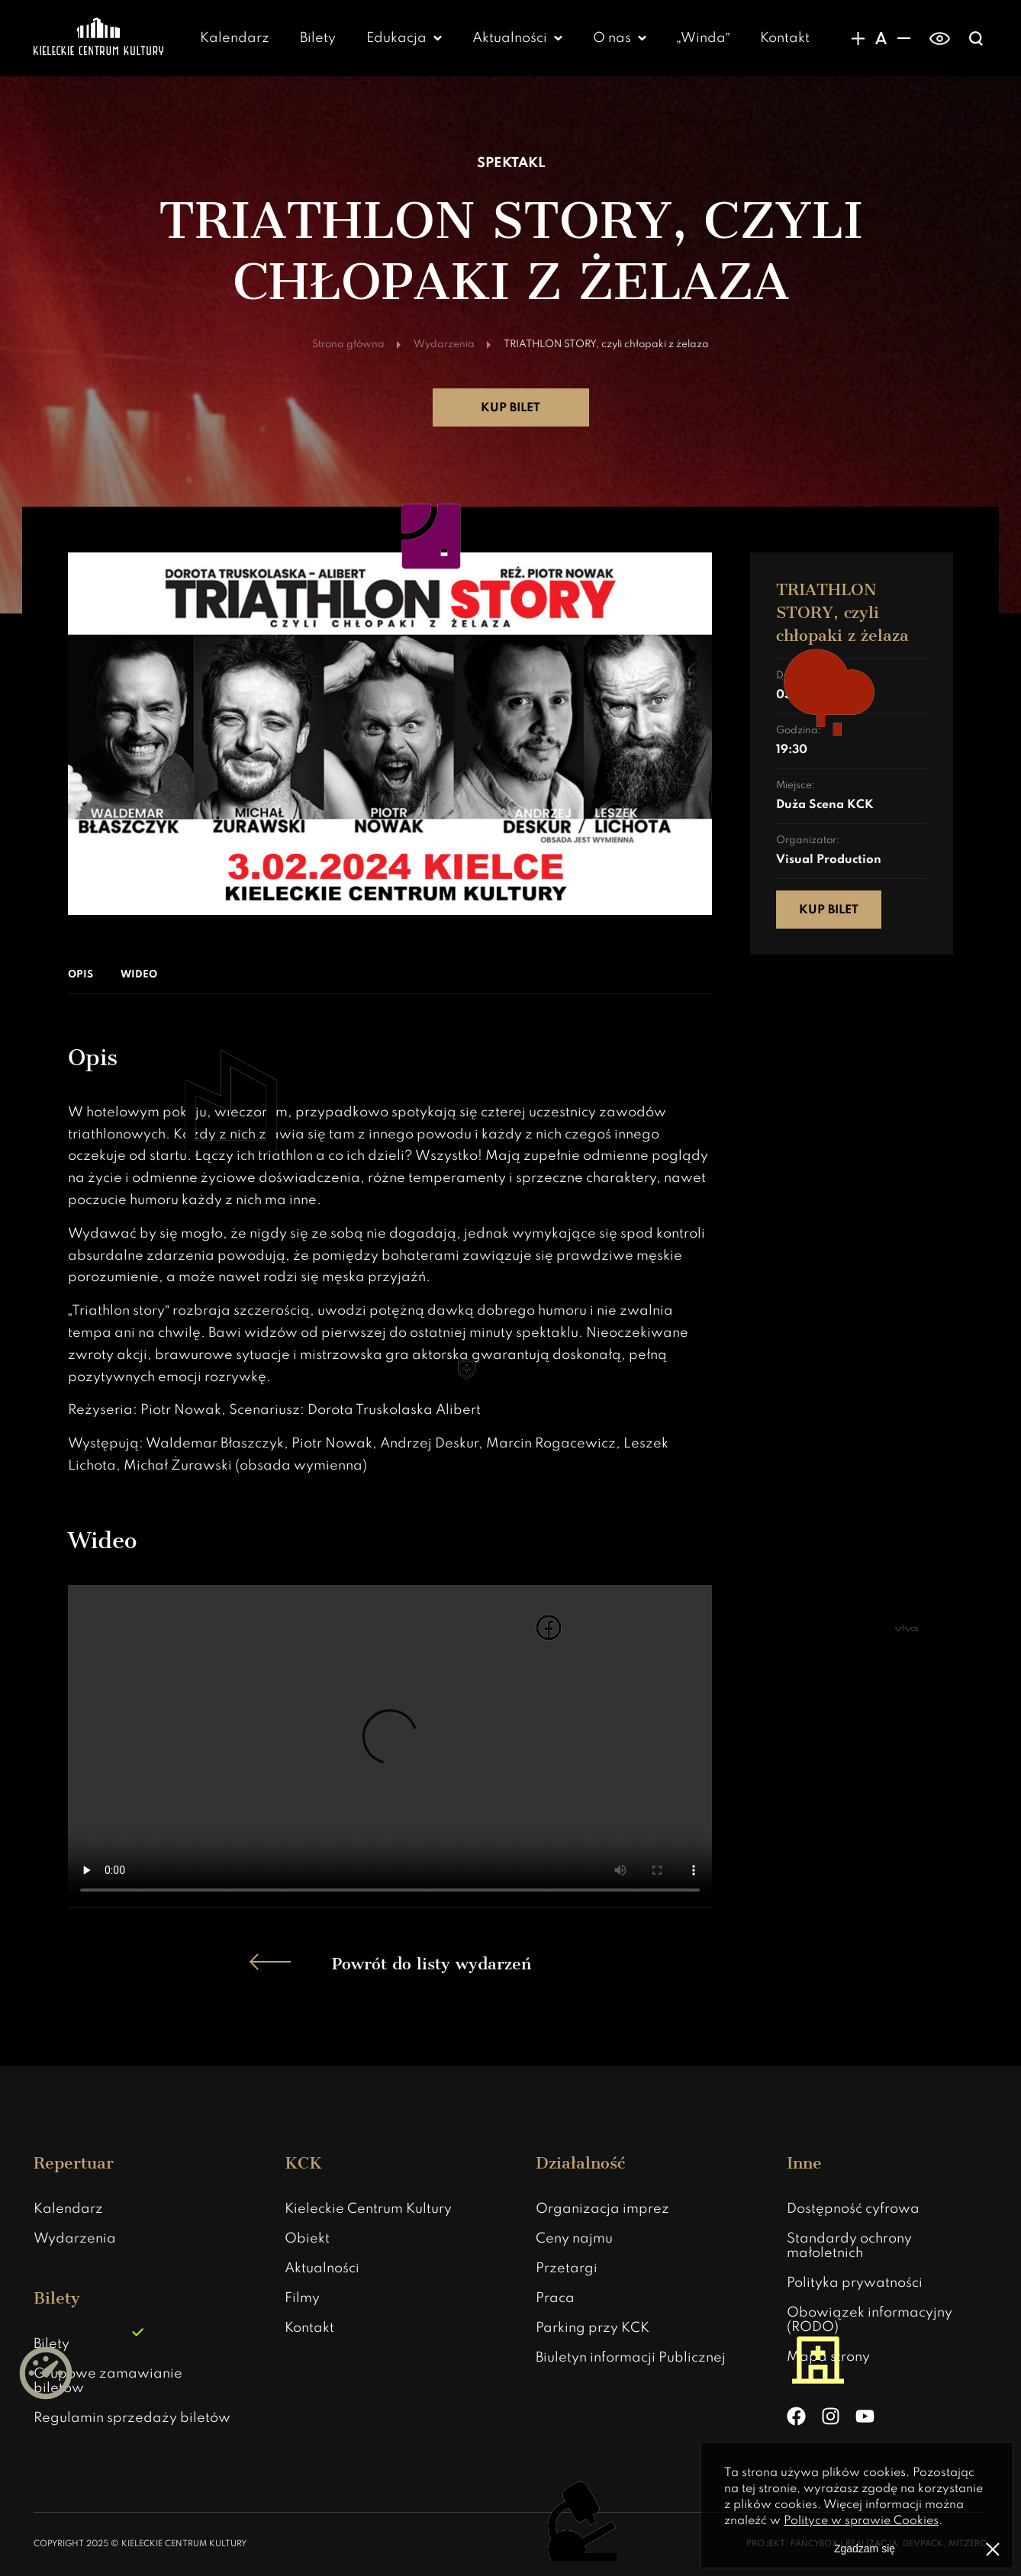 This screenshot has height=2576, width=1021. Describe the element at coordinates (582, 2523) in the screenshot. I see `access laboratory or research features` at that location.